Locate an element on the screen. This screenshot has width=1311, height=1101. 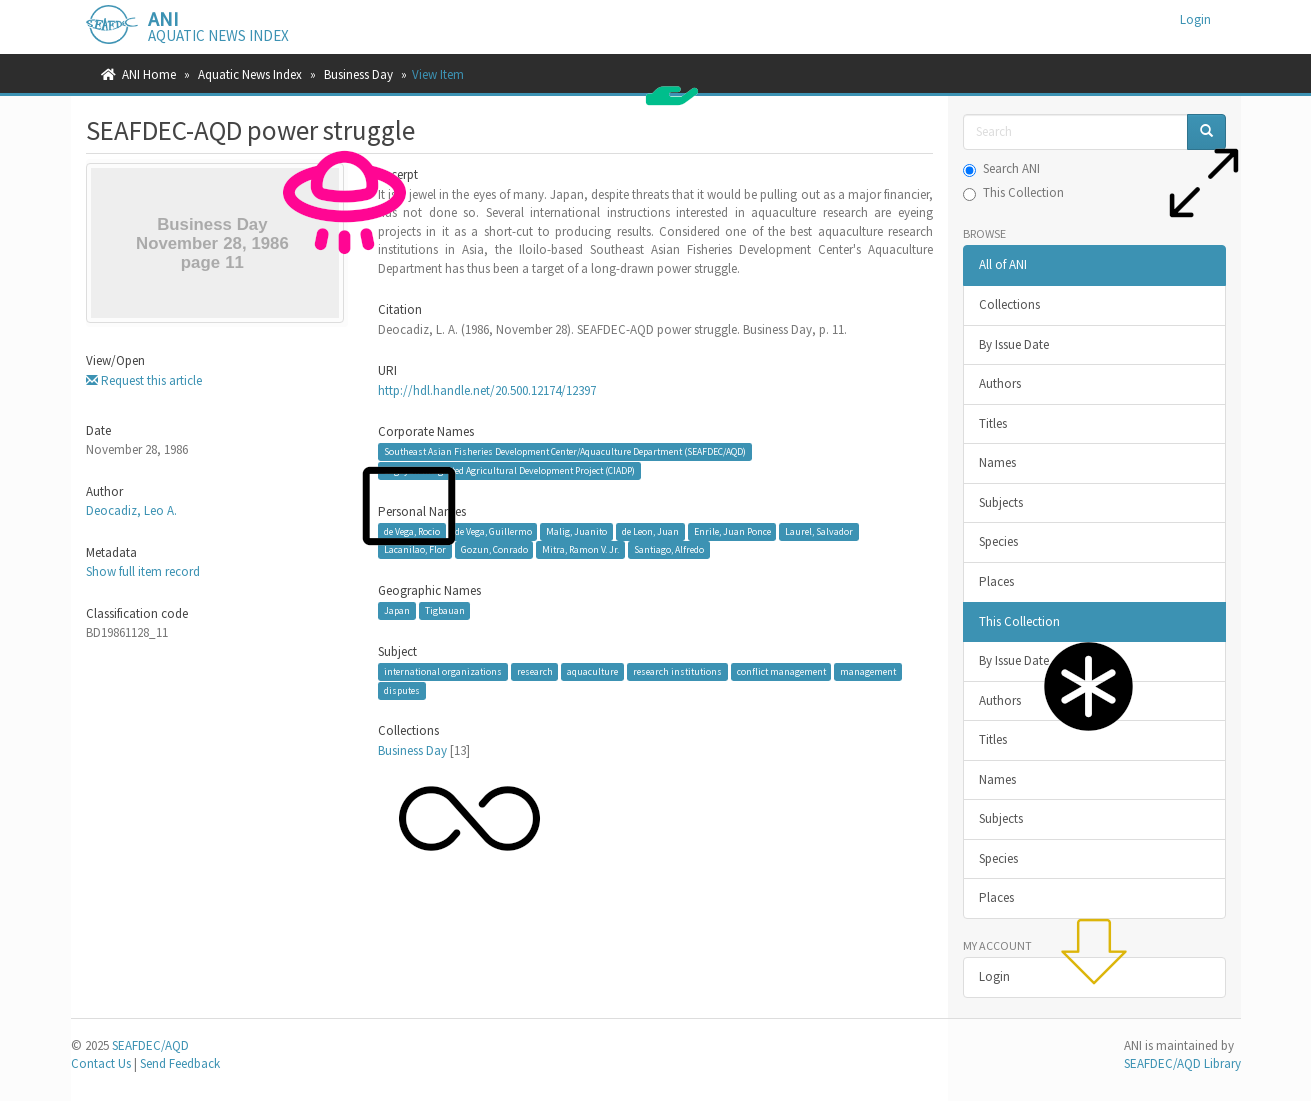
represents a container or frame element is located at coordinates (409, 506).